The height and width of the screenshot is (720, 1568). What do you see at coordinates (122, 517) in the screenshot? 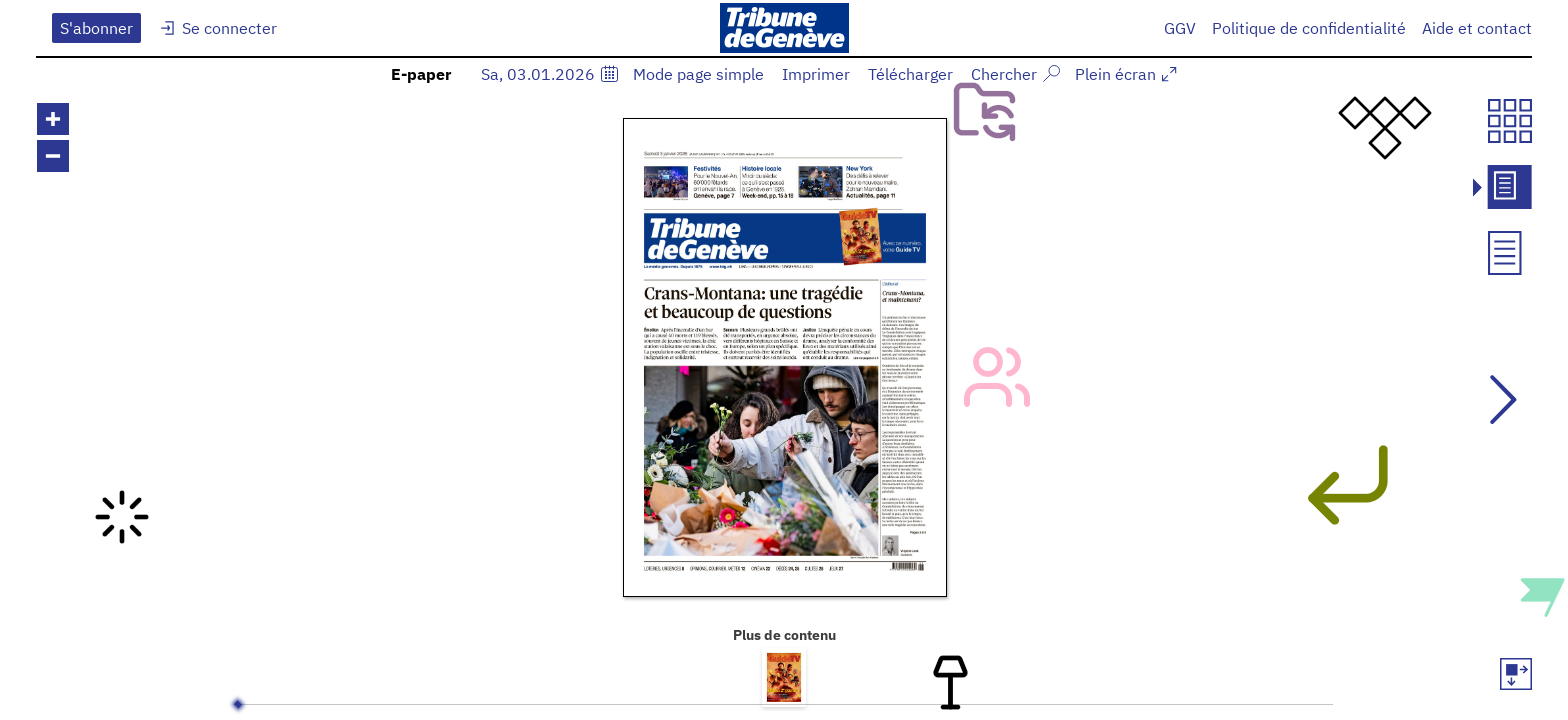
I see `loading content in progress` at bounding box center [122, 517].